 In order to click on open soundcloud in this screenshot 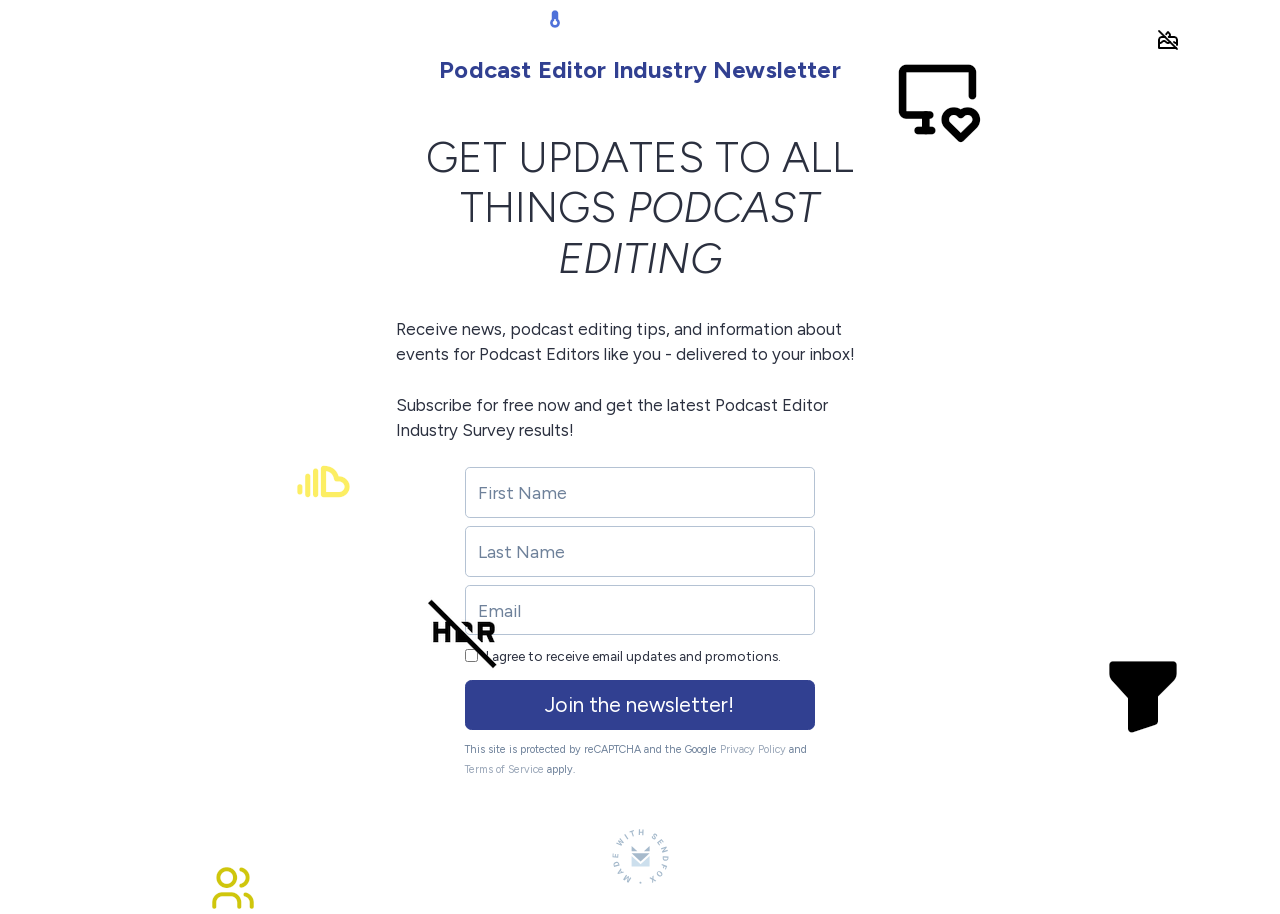, I will do `click(323, 481)`.